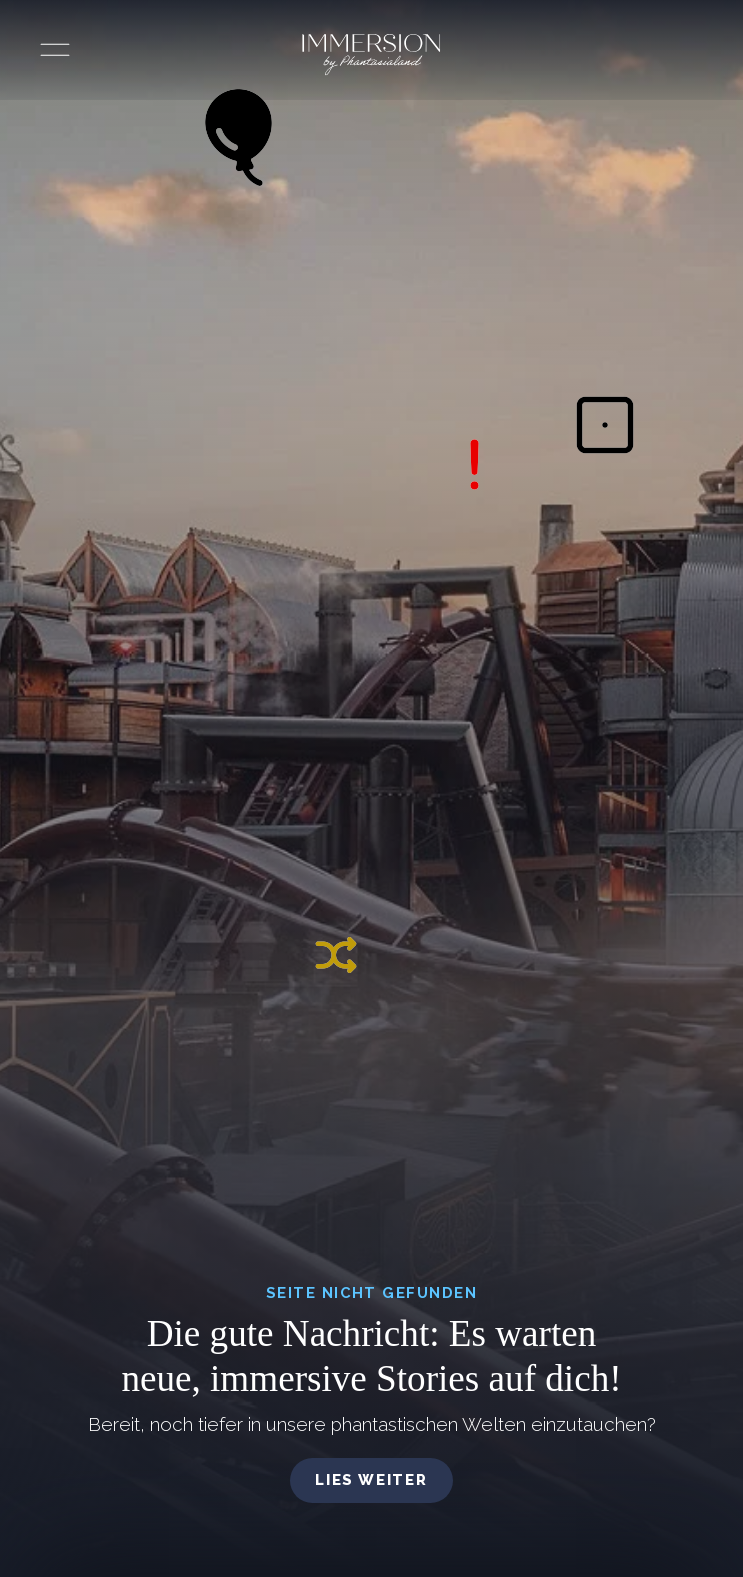  I want to click on shuffle playlist or queue, so click(336, 955).